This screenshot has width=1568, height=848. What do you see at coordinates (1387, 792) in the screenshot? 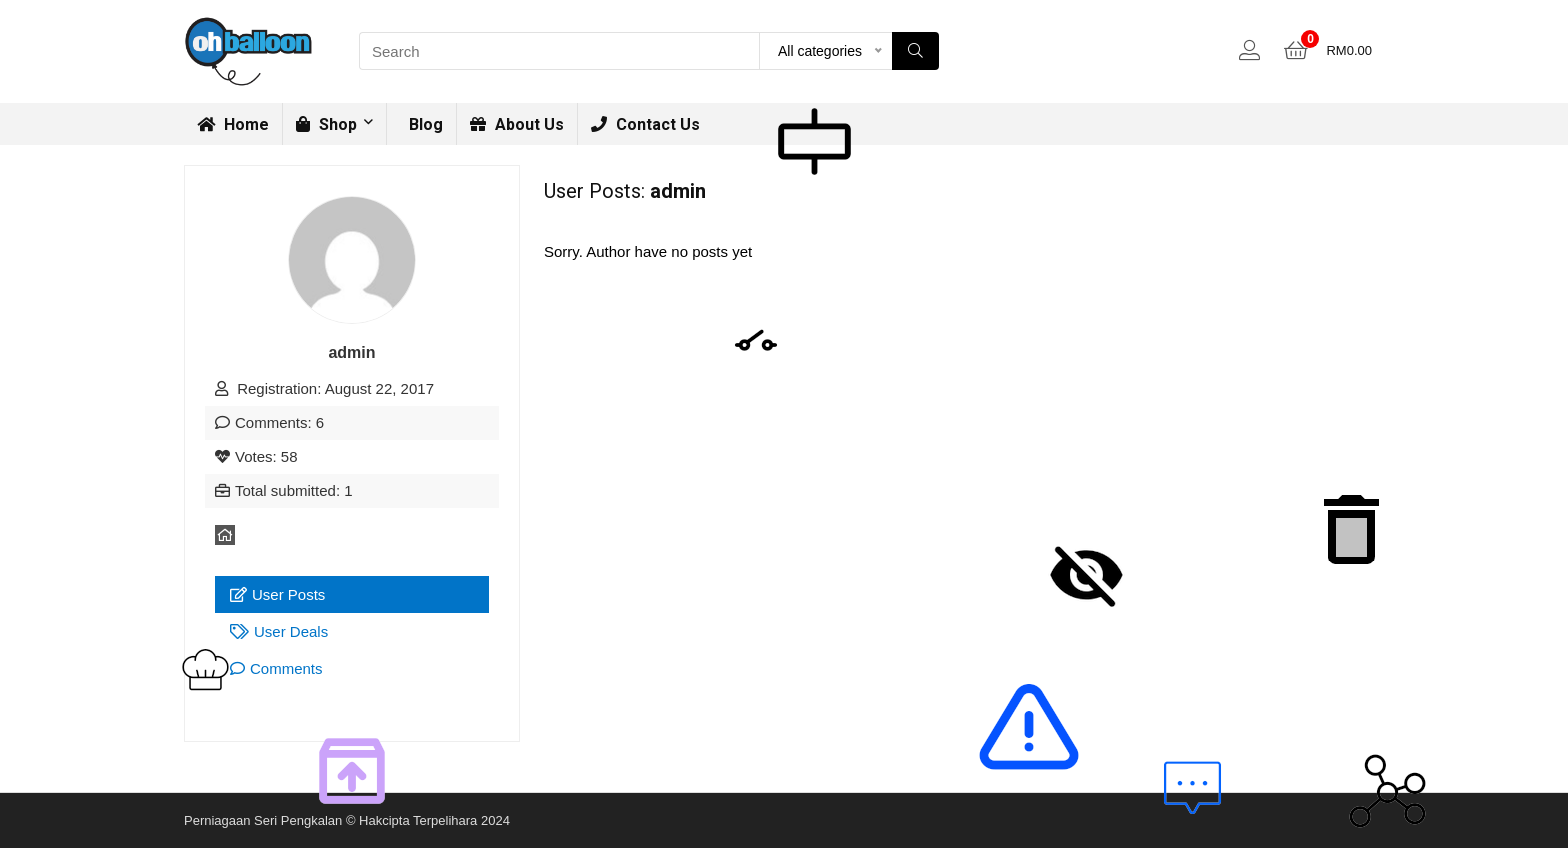
I see `view network connections or relationships` at bounding box center [1387, 792].